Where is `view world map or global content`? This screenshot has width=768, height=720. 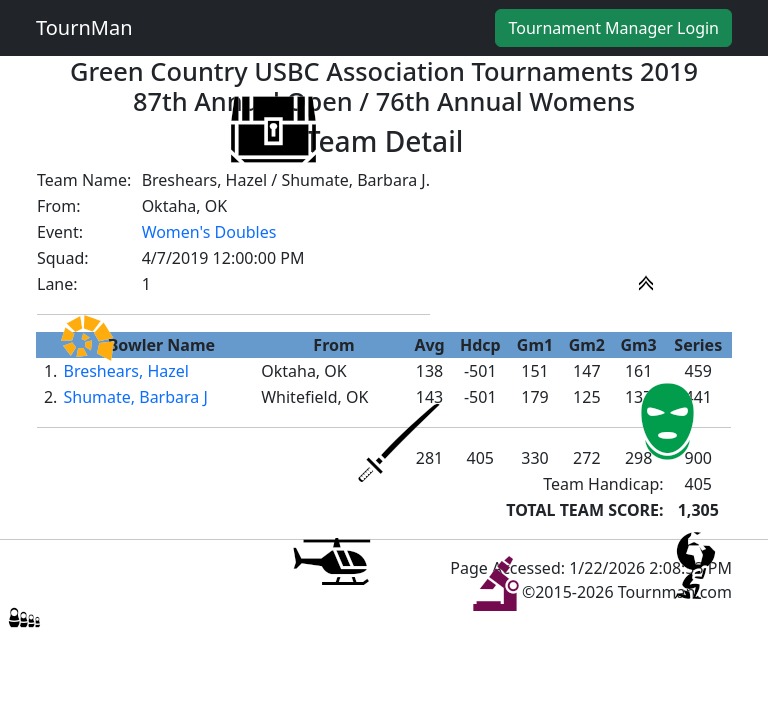 view world map or global content is located at coordinates (696, 565).